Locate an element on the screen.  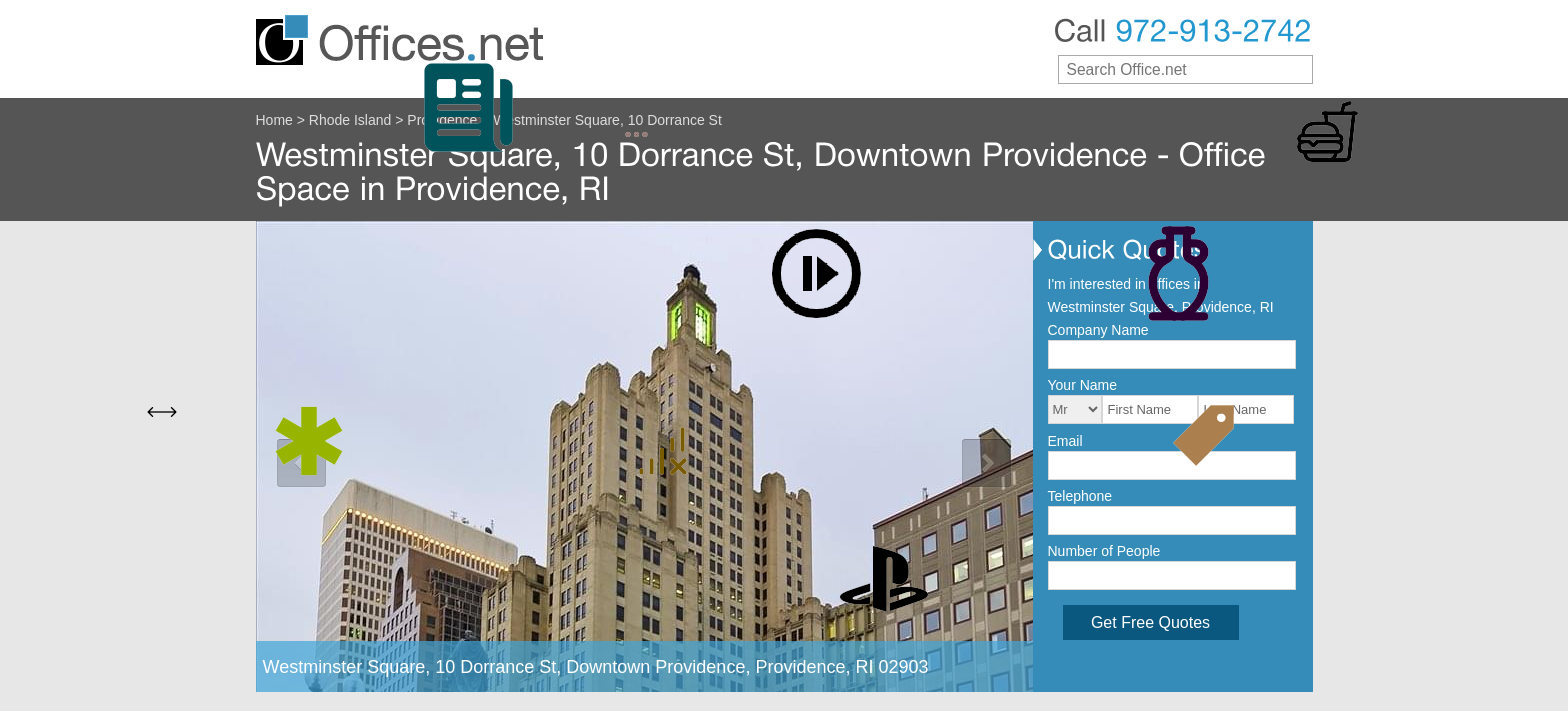
view news or articles is located at coordinates (468, 107).